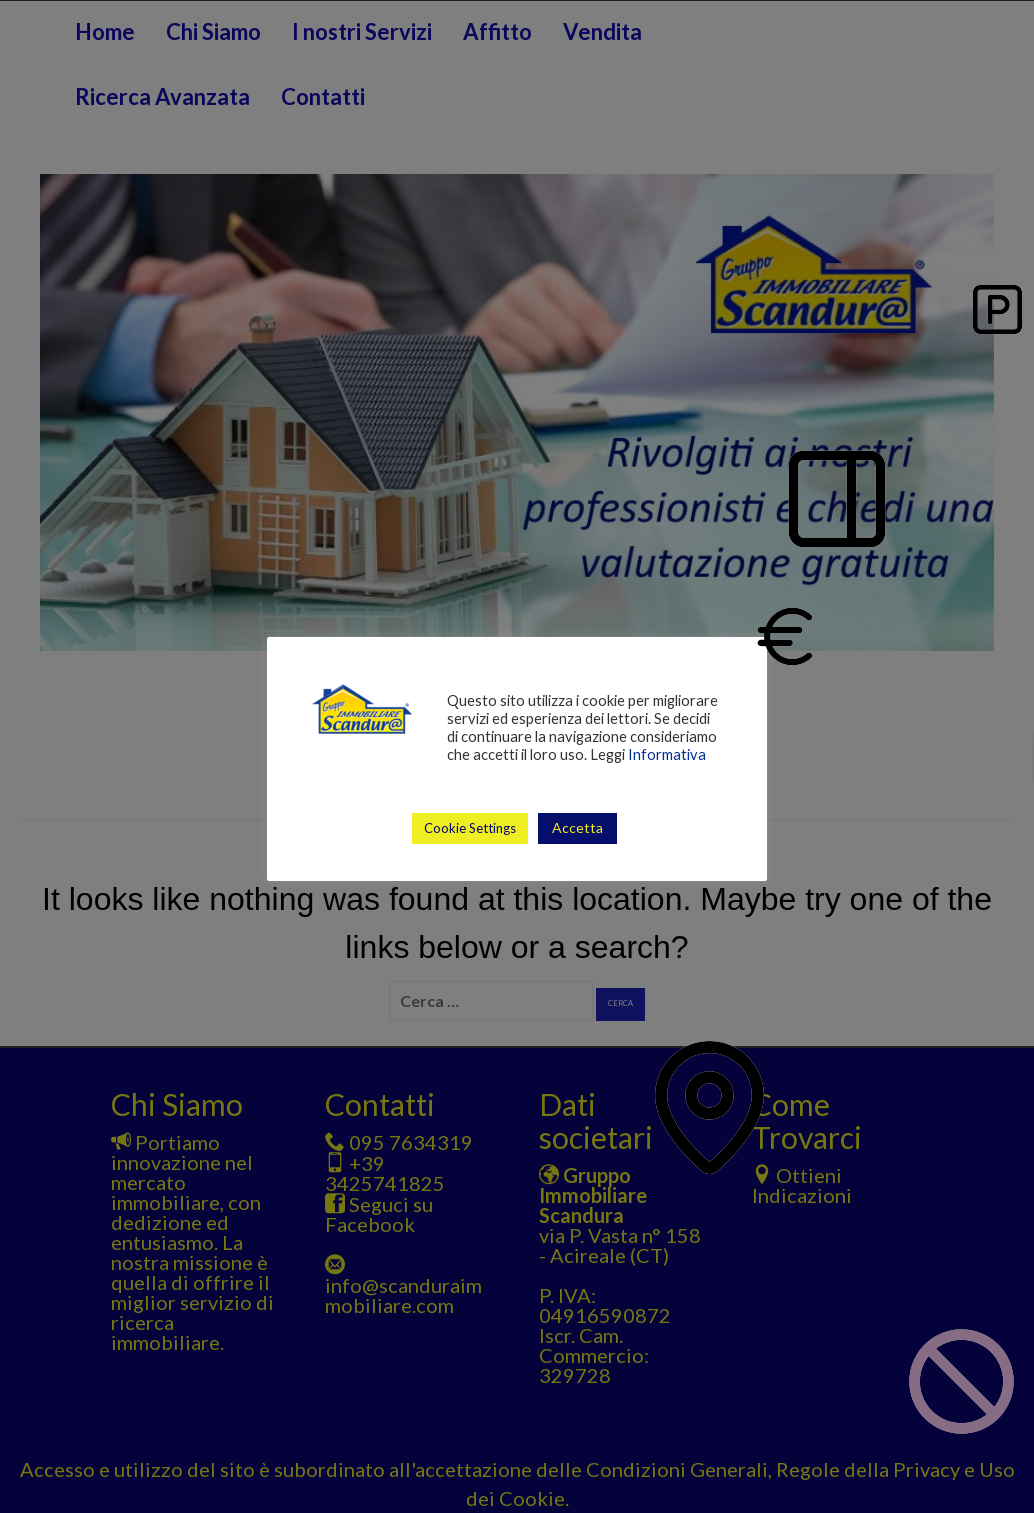  What do you see at coordinates (837, 499) in the screenshot?
I see `toggle right sidebar panel` at bounding box center [837, 499].